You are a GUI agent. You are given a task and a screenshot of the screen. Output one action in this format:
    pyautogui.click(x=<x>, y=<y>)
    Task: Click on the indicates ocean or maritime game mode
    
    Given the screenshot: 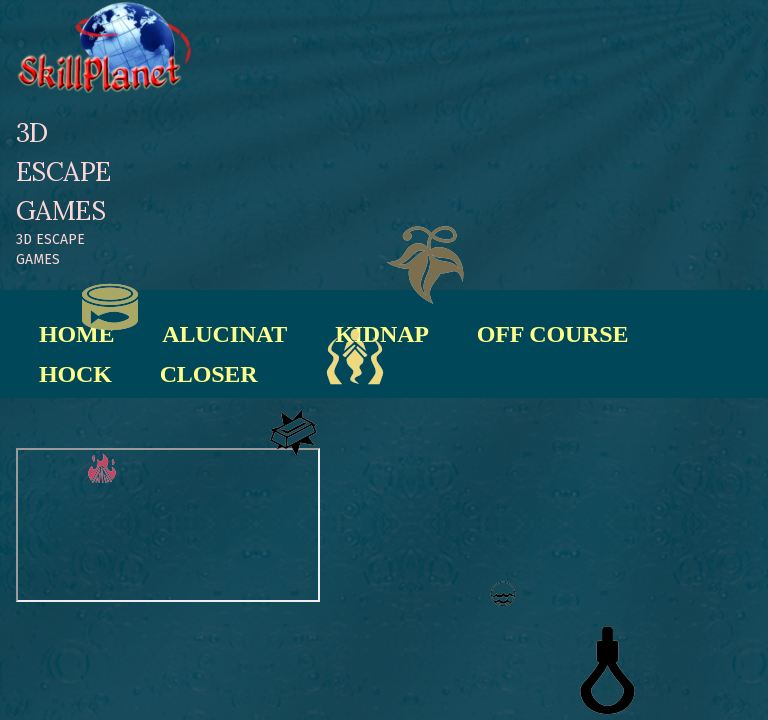 What is the action you would take?
    pyautogui.click(x=503, y=594)
    